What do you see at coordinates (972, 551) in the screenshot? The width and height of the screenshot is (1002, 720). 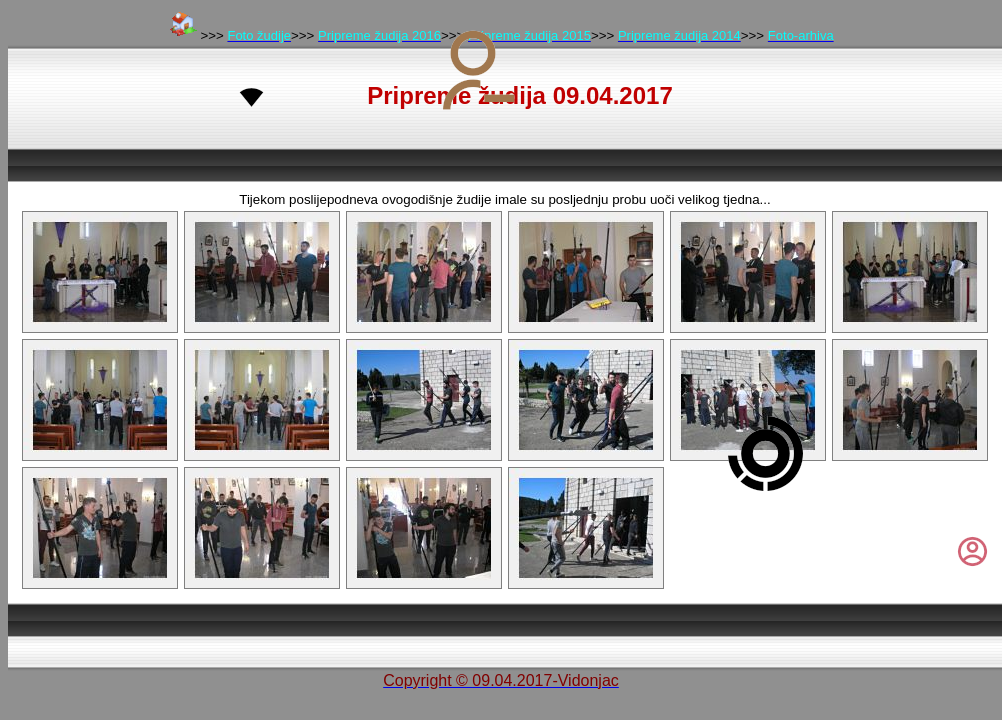 I see `access your account or profile settings` at bounding box center [972, 551].